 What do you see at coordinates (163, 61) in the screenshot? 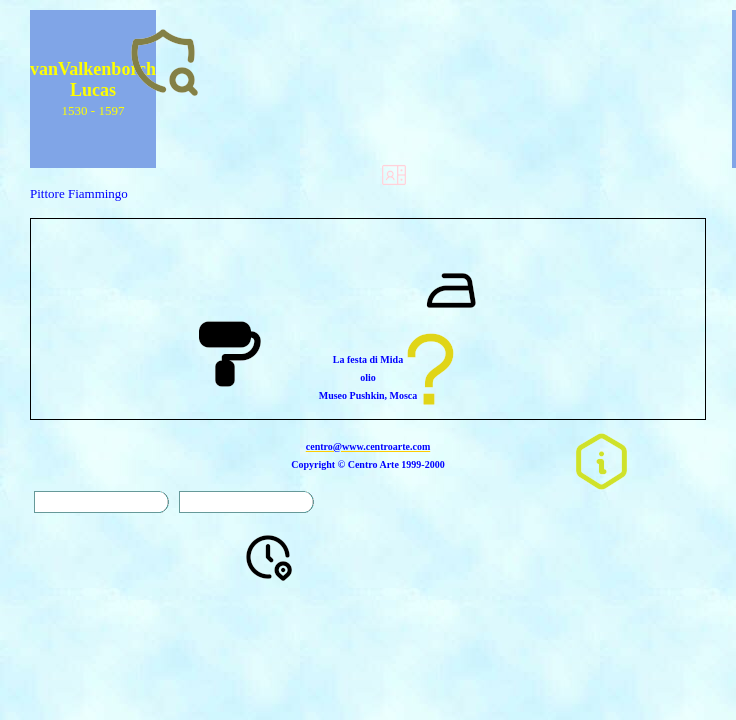
I see `search security settings` at bounding box center [163, 61].